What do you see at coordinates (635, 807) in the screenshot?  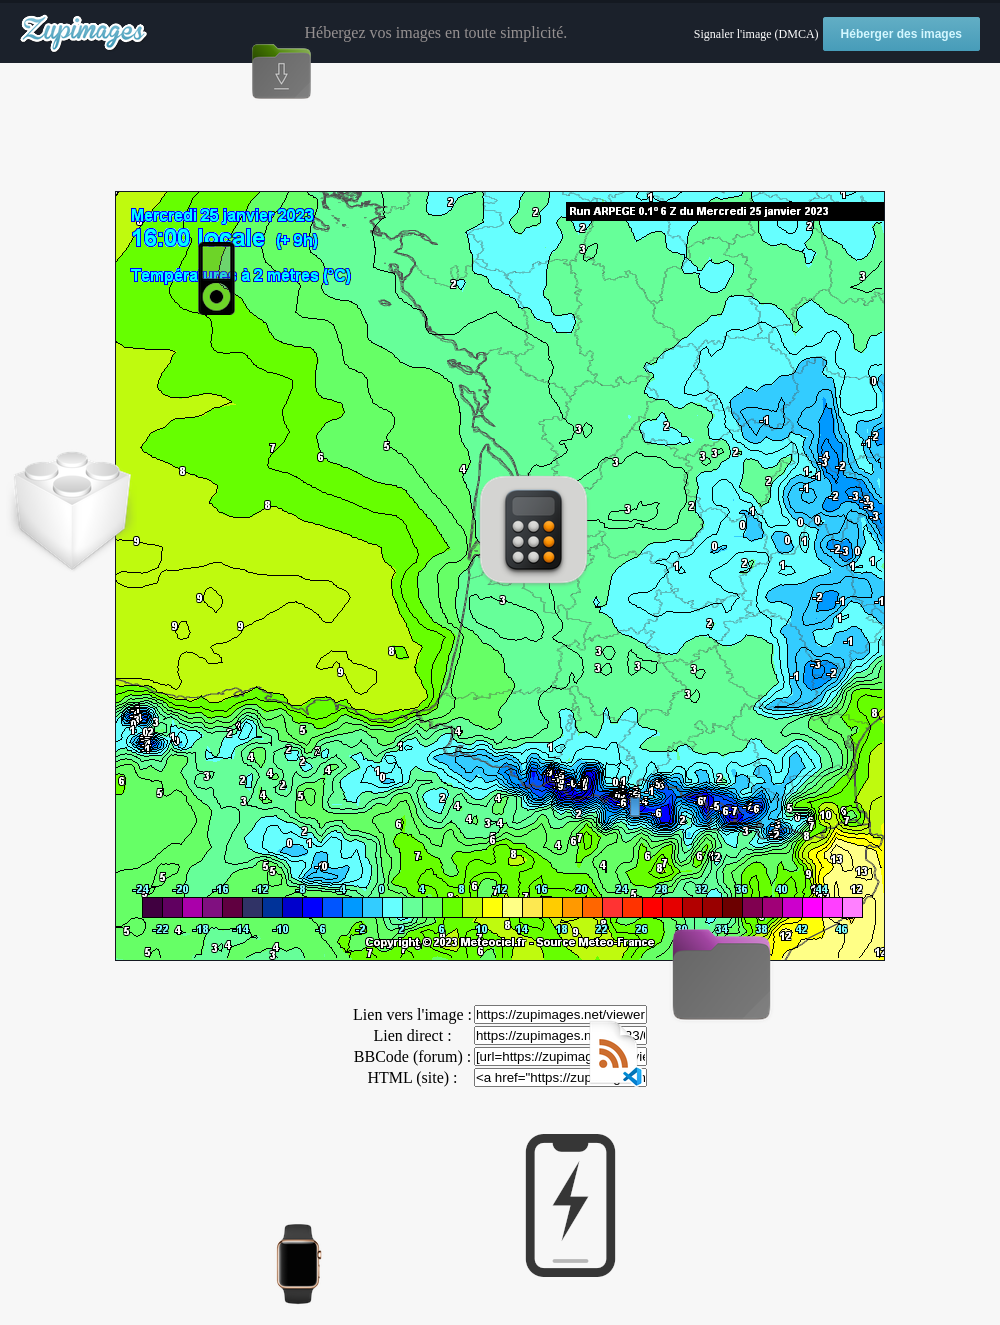 I see `iPhone XR device icon for system identification` at bounding box center [635, 807].